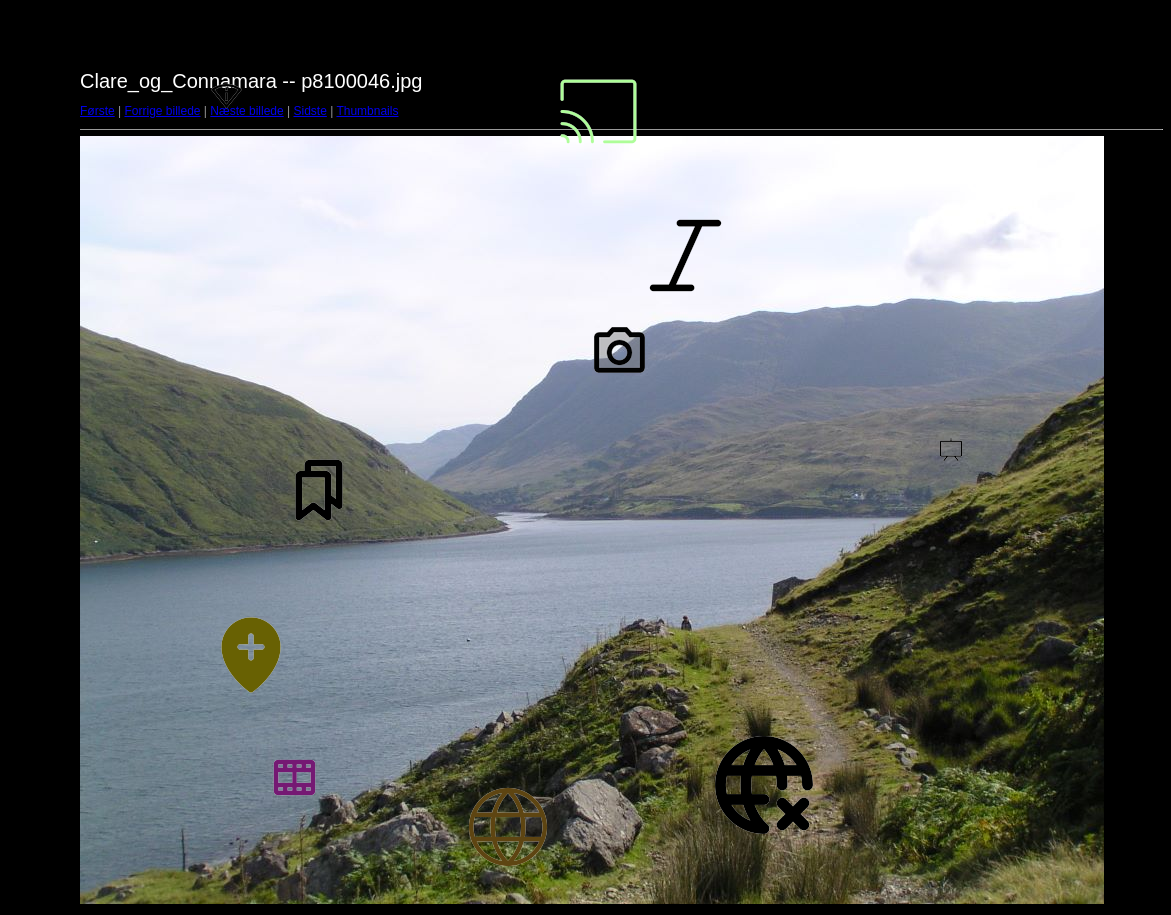 This screenshot has width=1171, height=915. Describe the element at coordinates (685, 255) in the screenshot. I see `apply italic formatting to selected text` at that location.